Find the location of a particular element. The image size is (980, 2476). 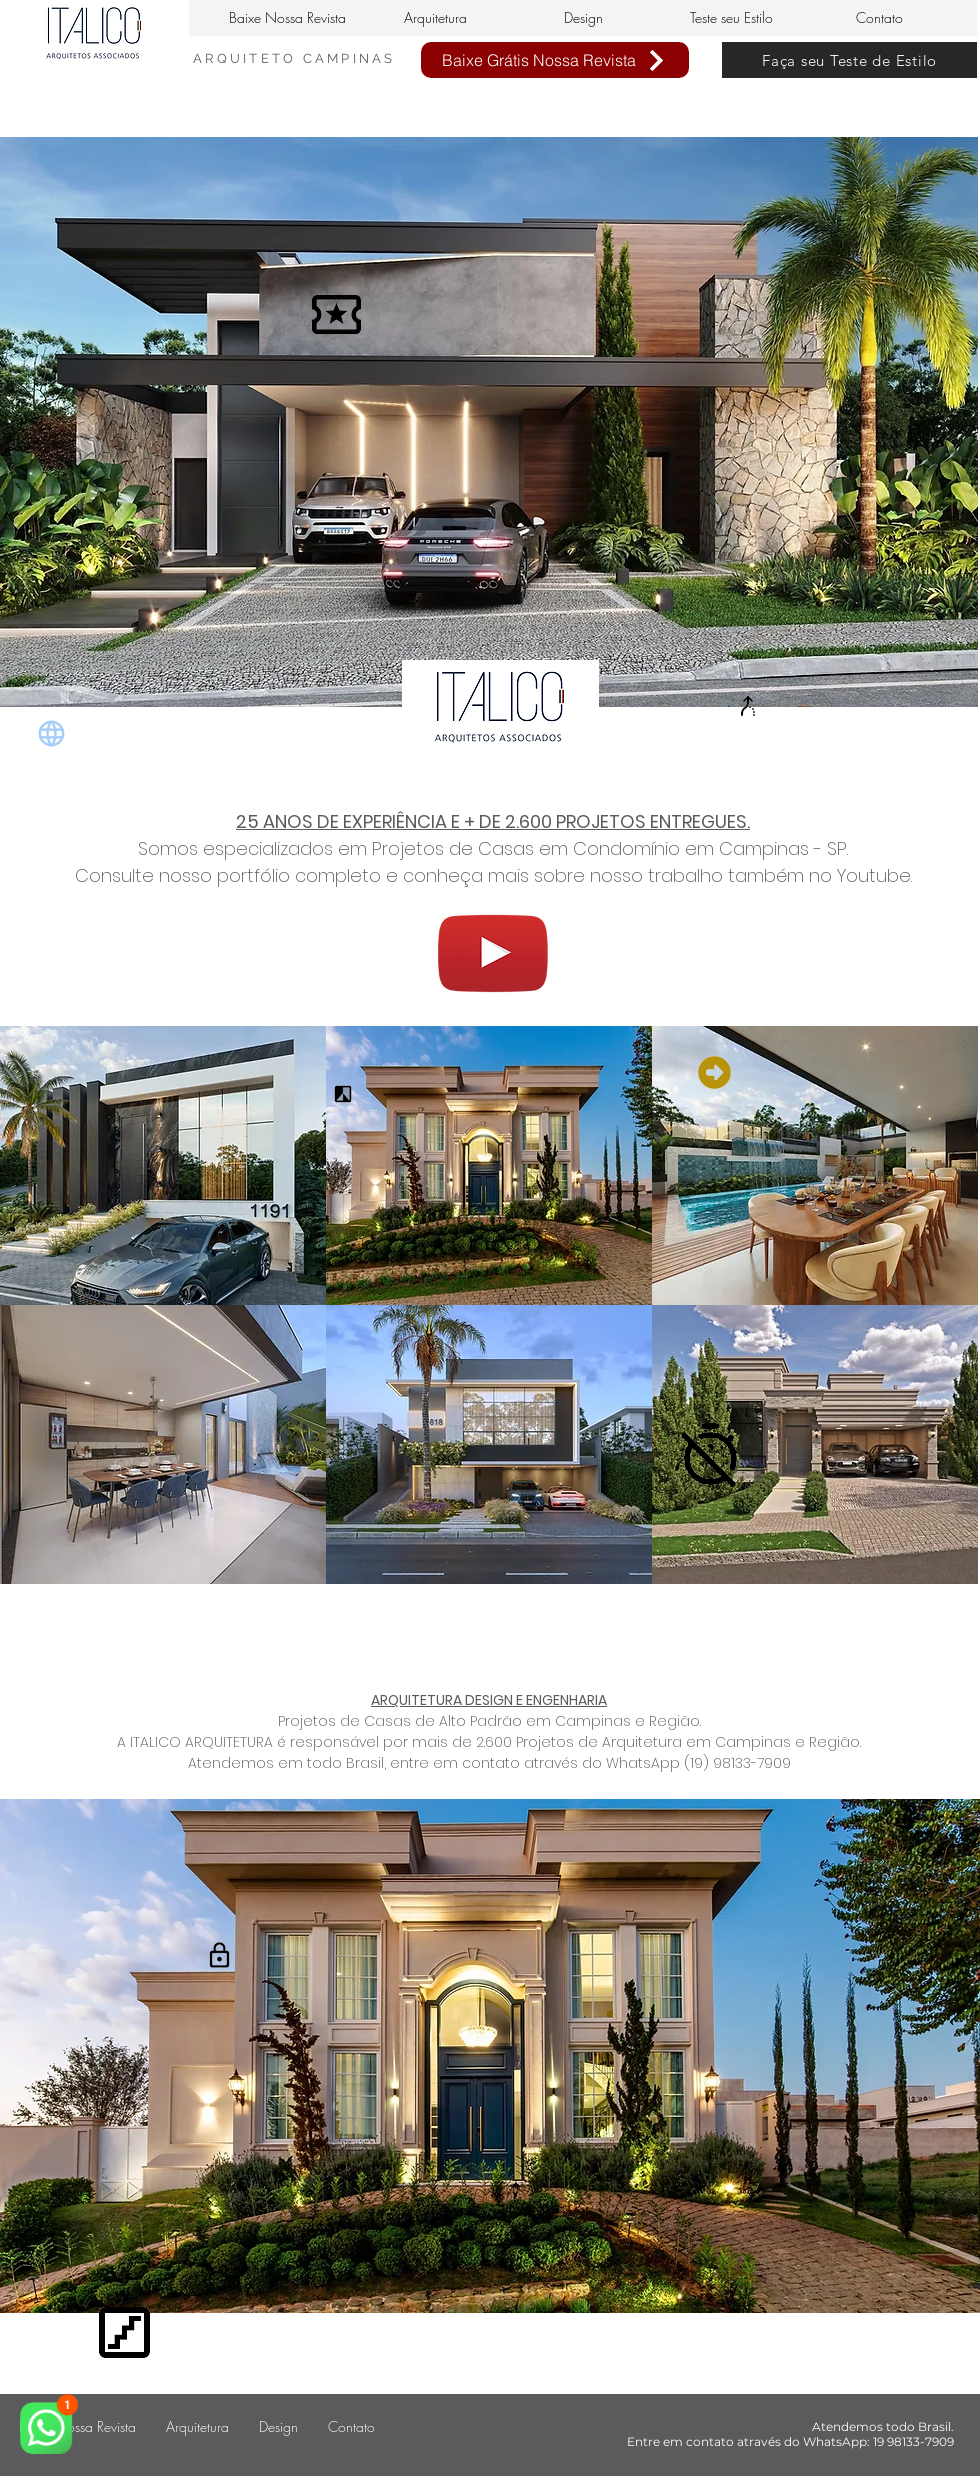

switch to global or worldwide view is located at coordinates (51, 733).